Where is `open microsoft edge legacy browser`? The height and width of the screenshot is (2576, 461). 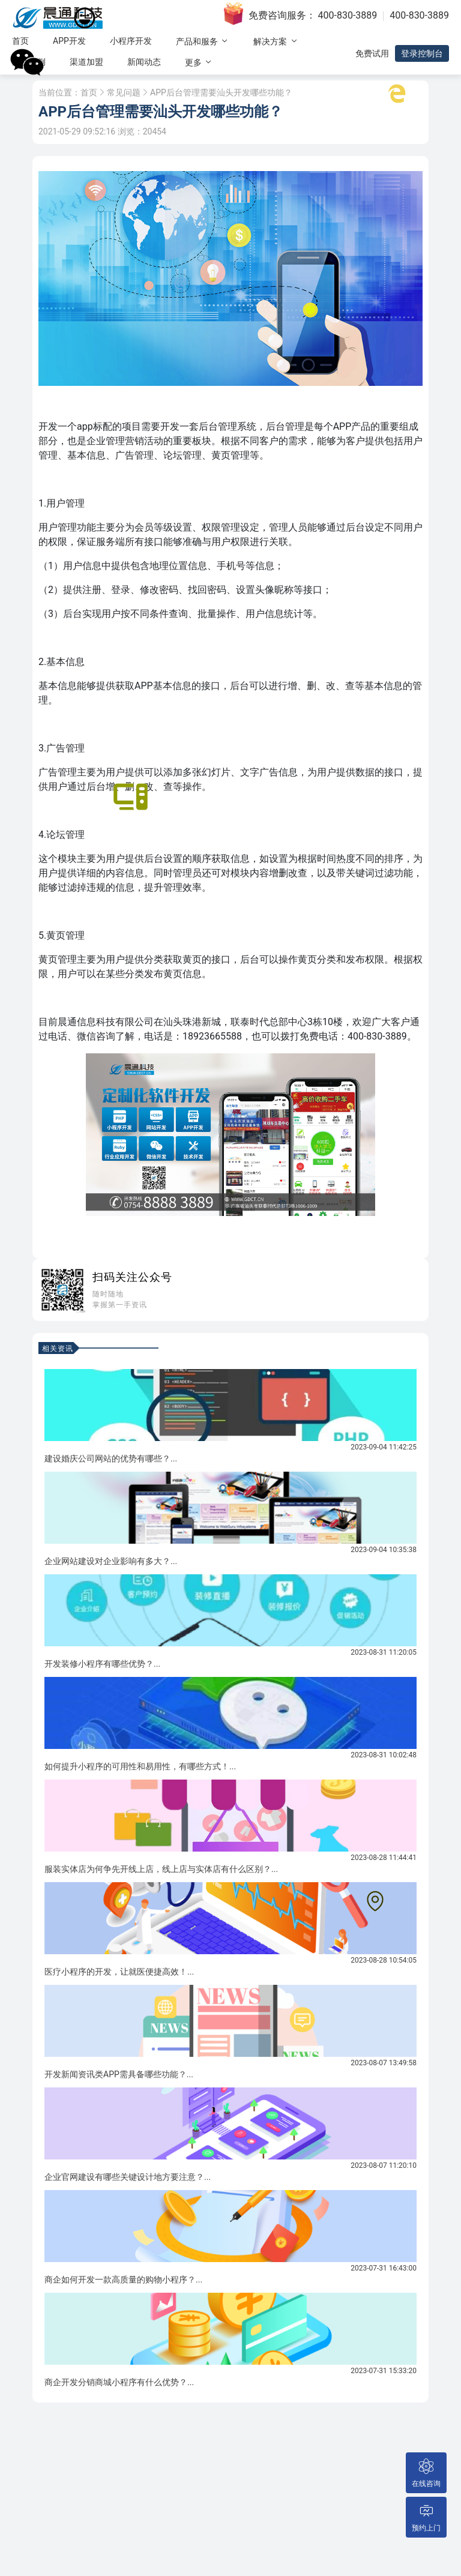 open microsoft edge legacy browser is located at coordinates (397, 94).